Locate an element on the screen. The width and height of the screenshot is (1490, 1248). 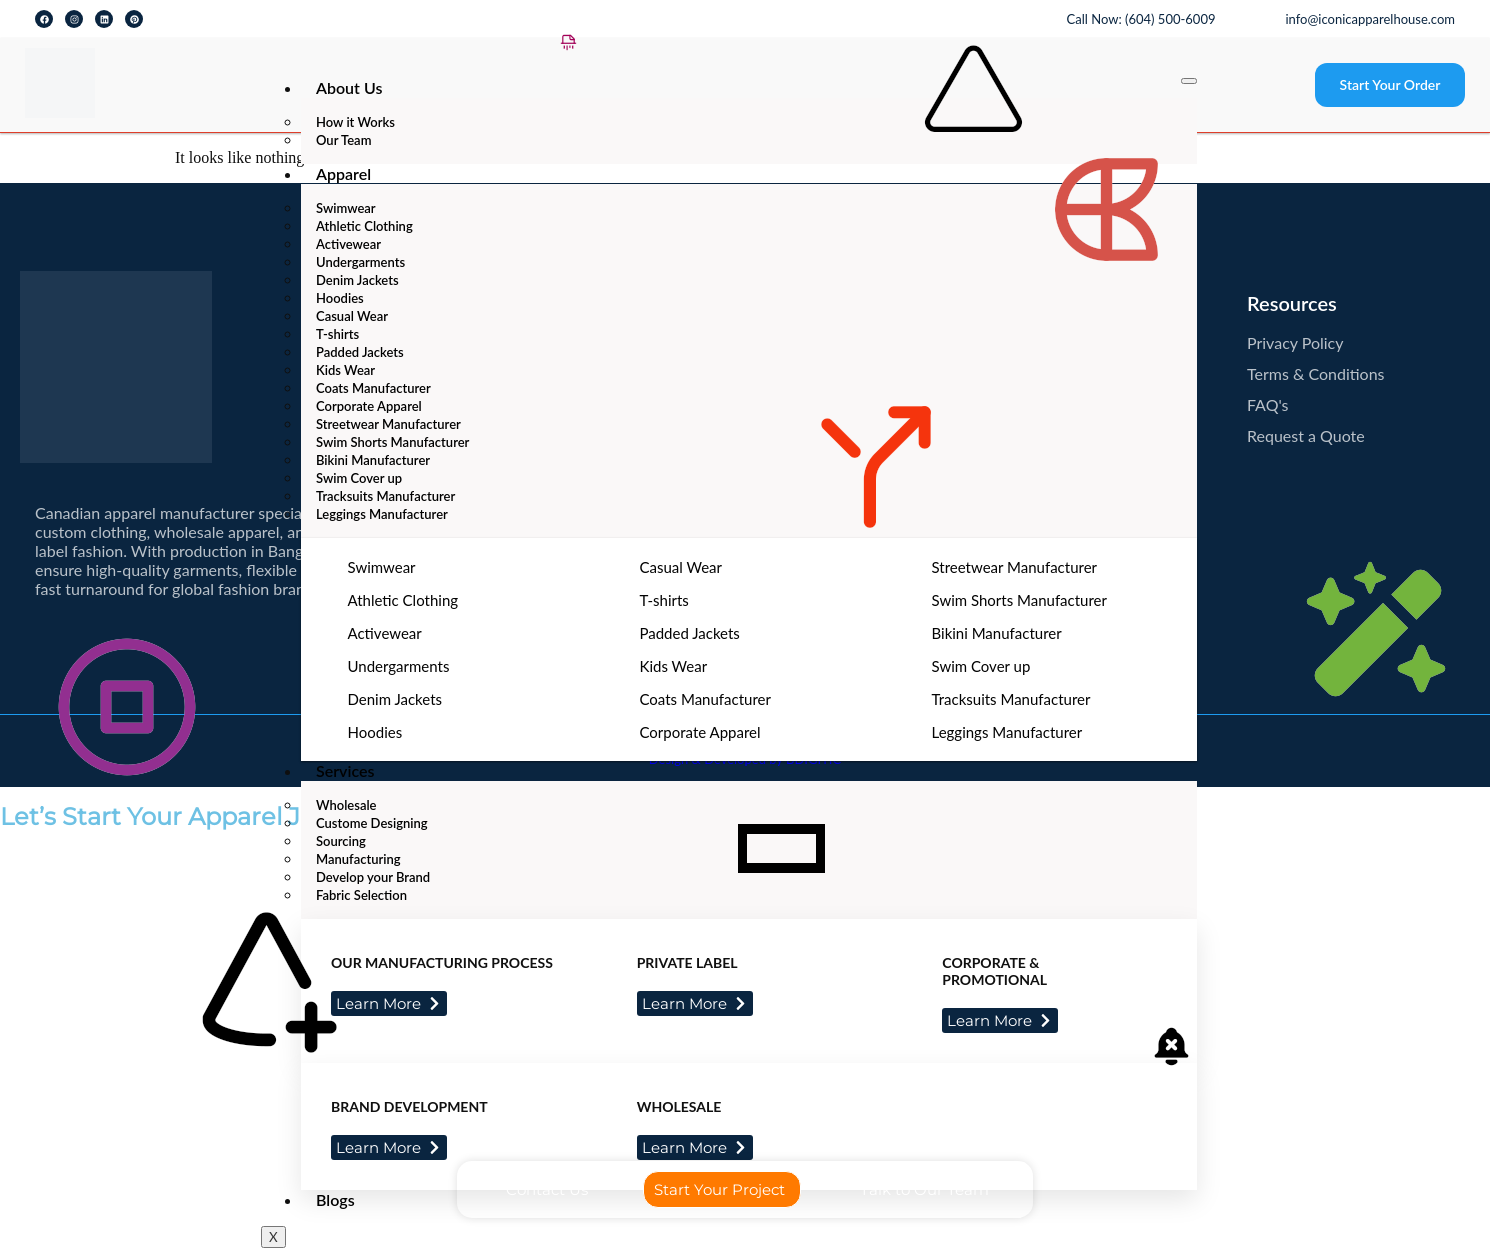
apply automatic enhancements or effects is located at coordinates (1378, 633).